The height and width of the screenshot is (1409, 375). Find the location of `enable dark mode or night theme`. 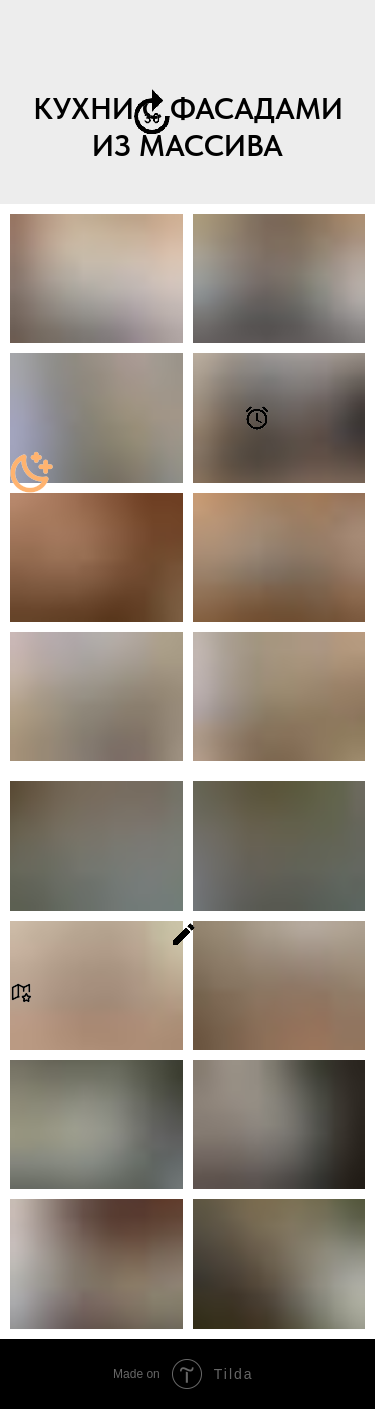

enable dark mode or night theme is located at coordinates (30, 473).